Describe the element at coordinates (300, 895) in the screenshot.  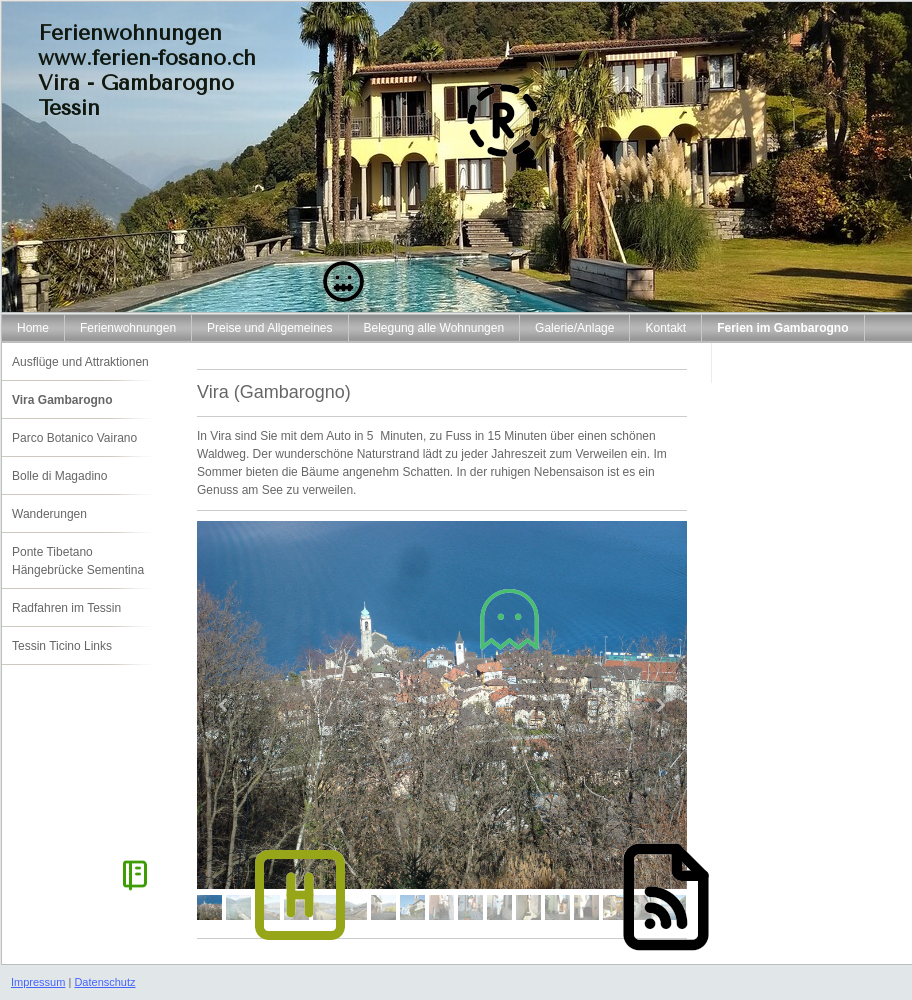
I see `find nearby hospitals or medical facilities` at that location.